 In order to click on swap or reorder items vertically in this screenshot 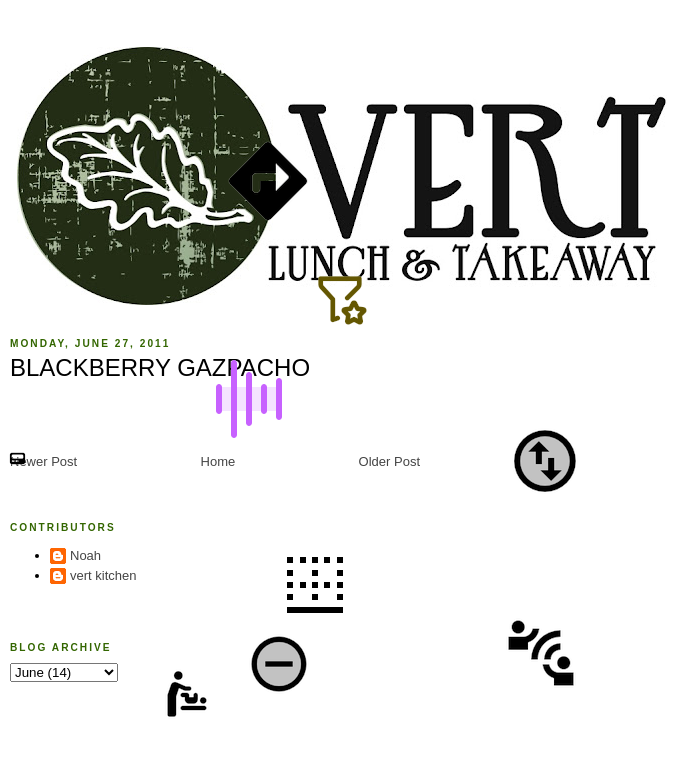, I will do `click(545, 461)`.